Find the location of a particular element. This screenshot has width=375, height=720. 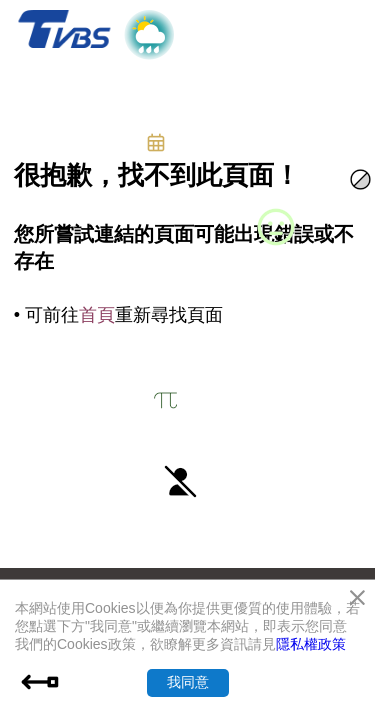

view calendar with scheduled events is located at coordinates (156, 143).